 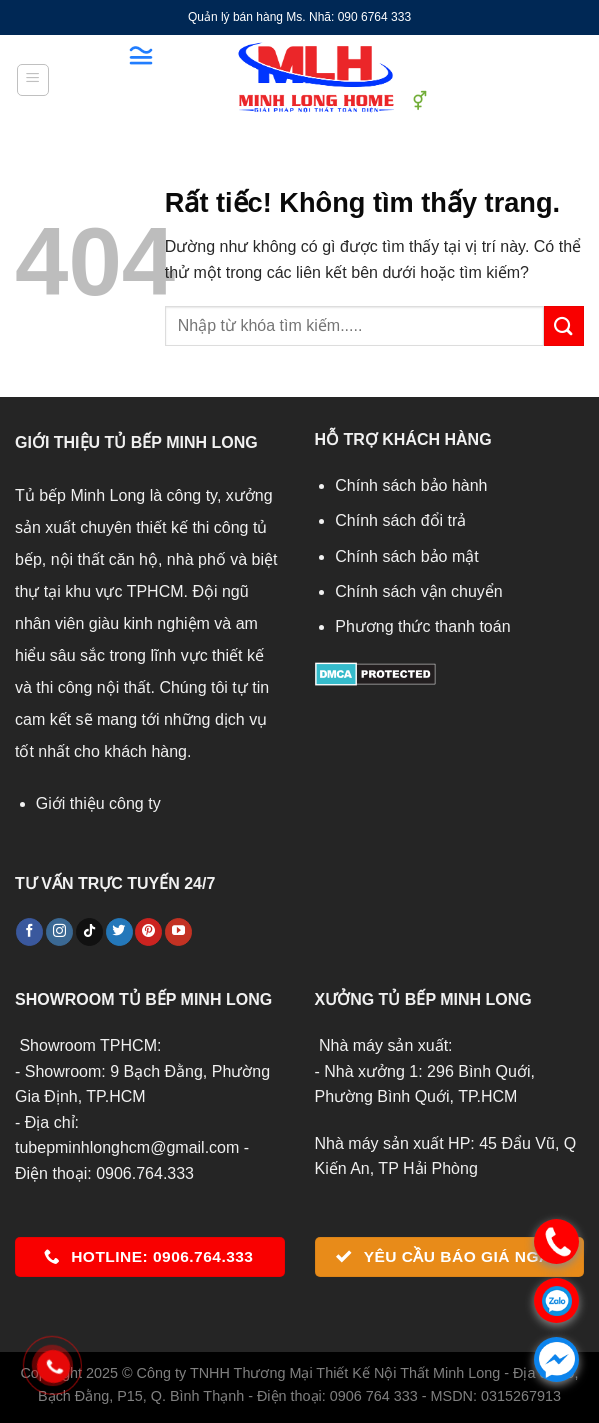 What do you see at coordinates (141, 56) in the screenshot?
I see `indicates mathematical congruence or equivalence` at bounding box center [141, 56].